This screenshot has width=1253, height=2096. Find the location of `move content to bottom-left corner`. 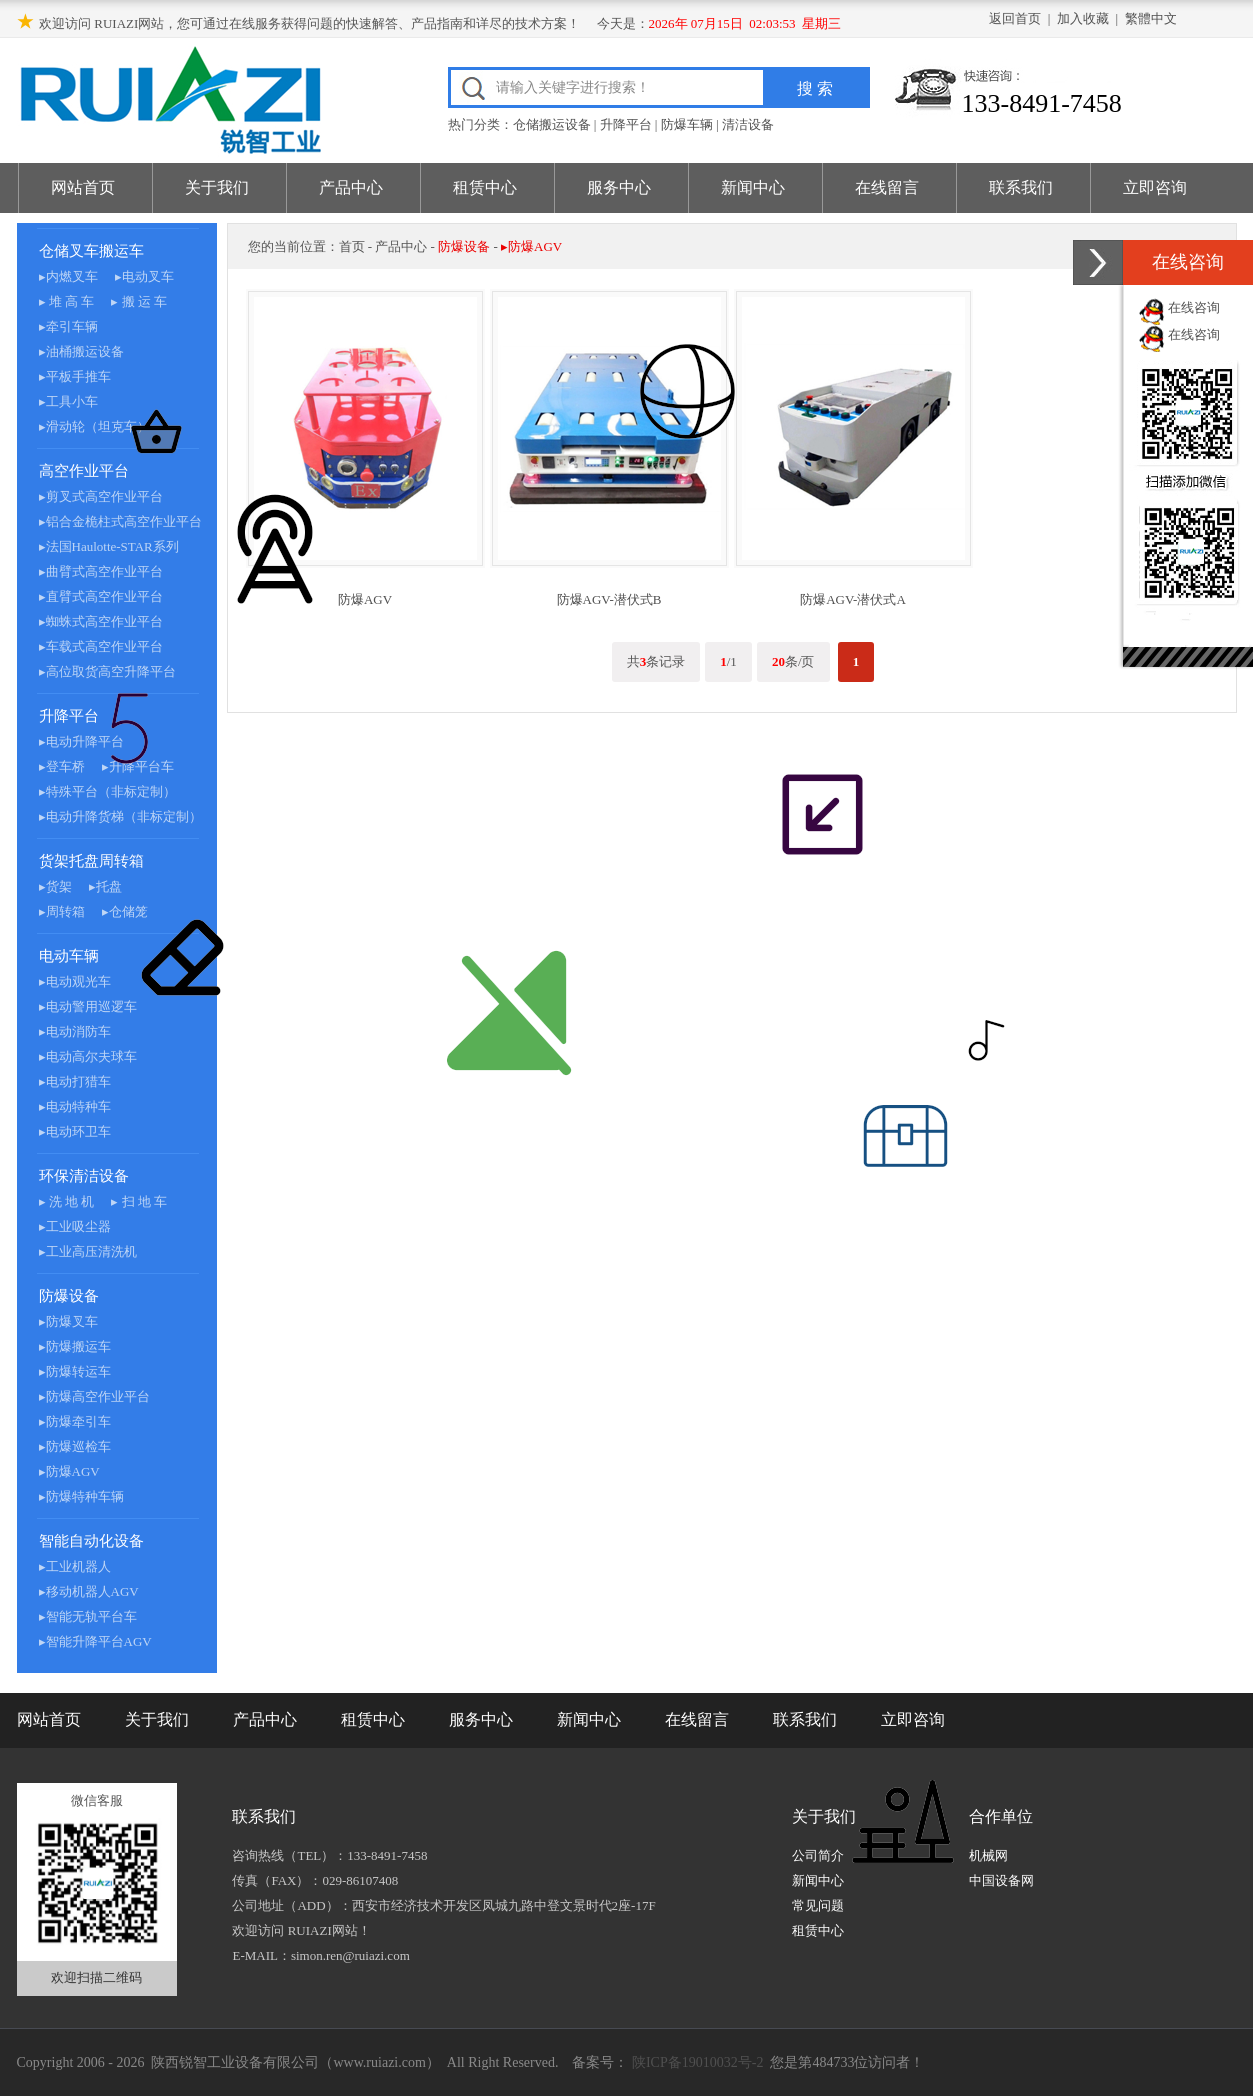

move content to bottom-left corner is located at coordinates (822, 814).